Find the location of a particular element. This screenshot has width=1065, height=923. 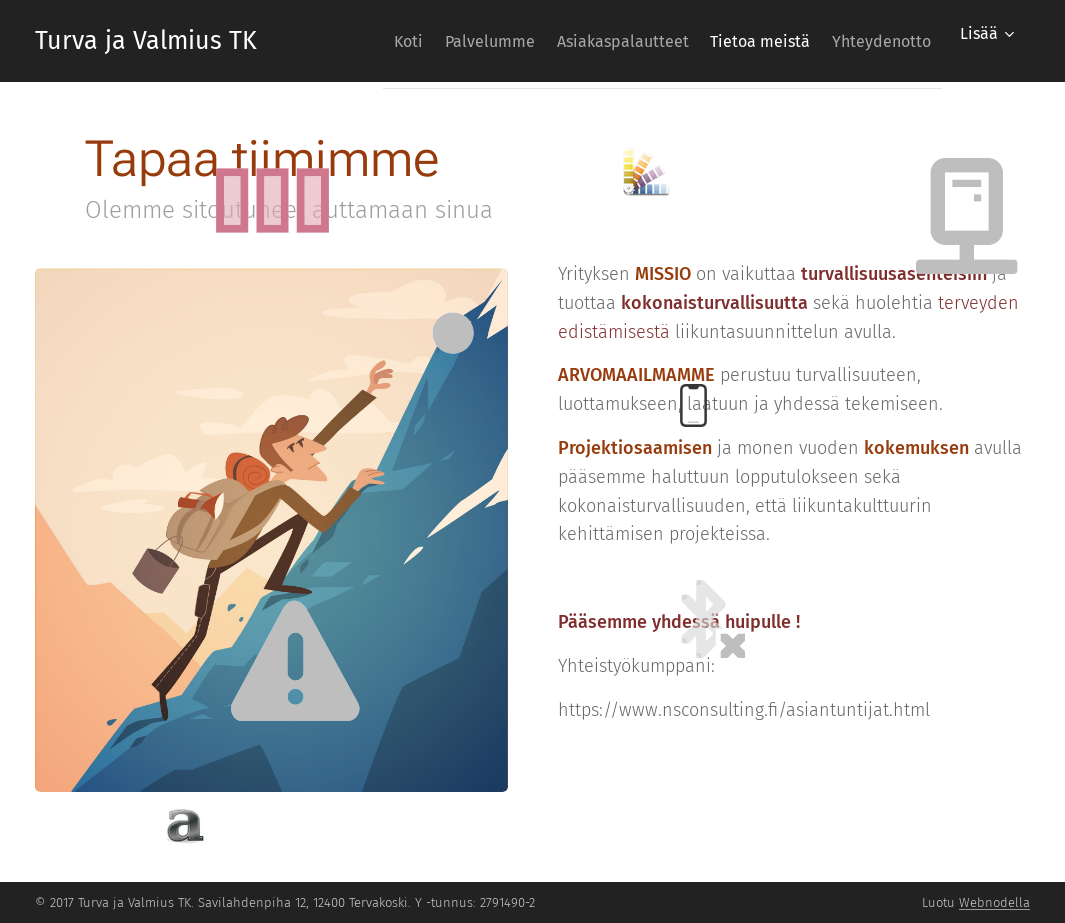

indicates mobile device or smartphone is located at coordinates (693, 405).